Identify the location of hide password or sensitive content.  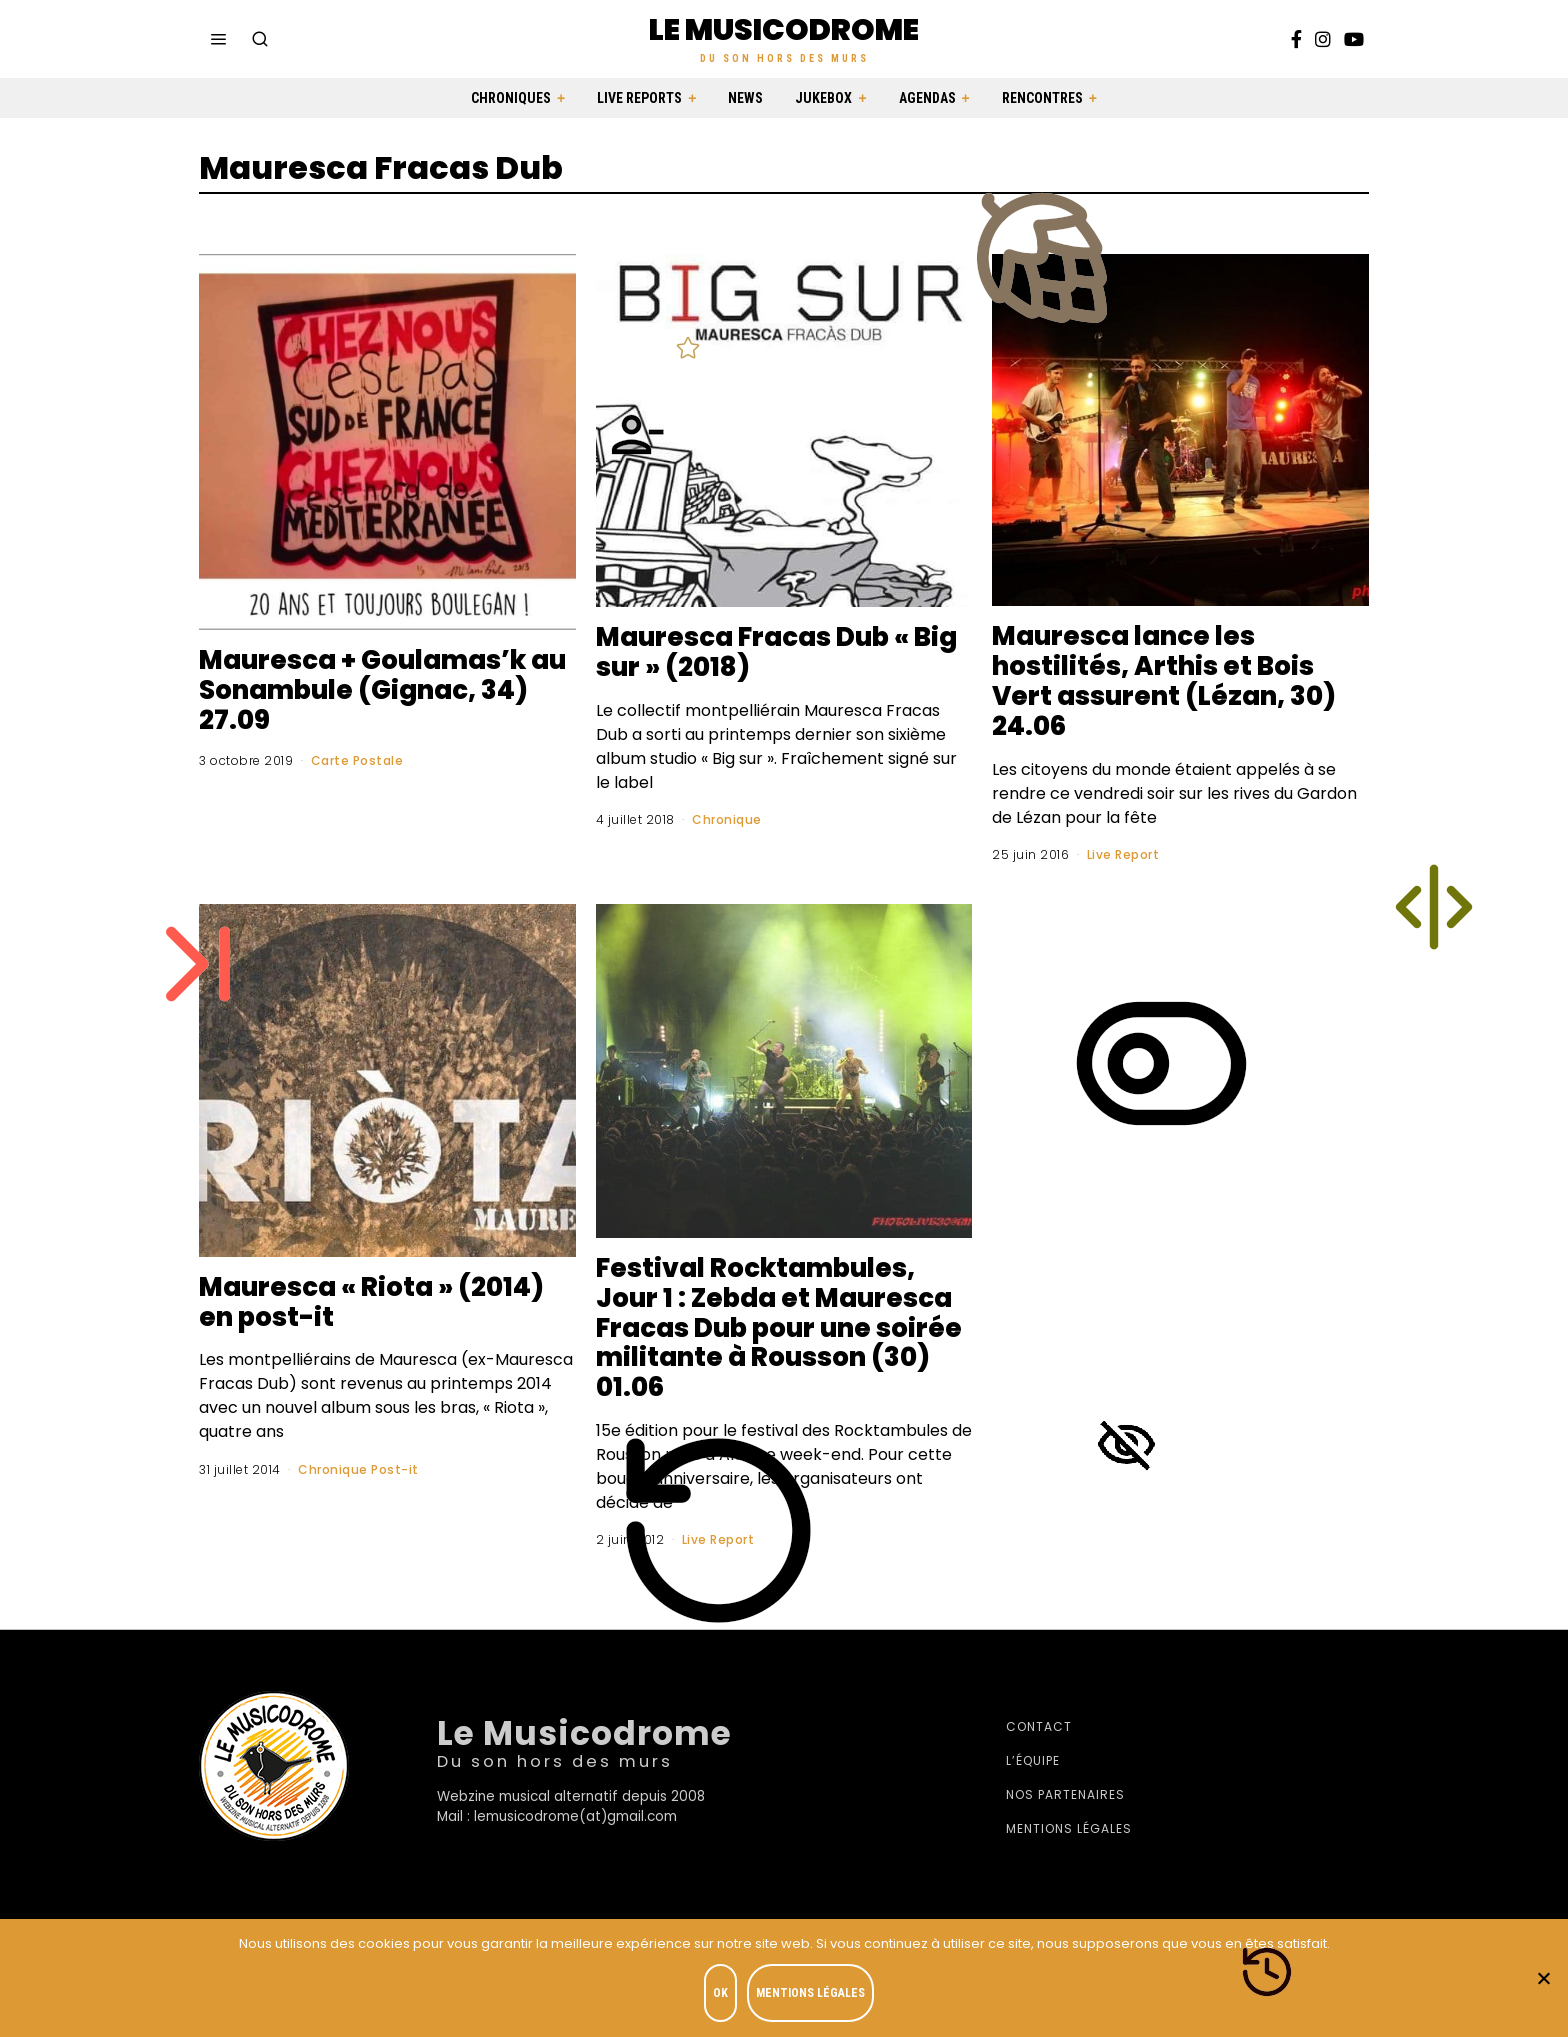
(1126, 1445).